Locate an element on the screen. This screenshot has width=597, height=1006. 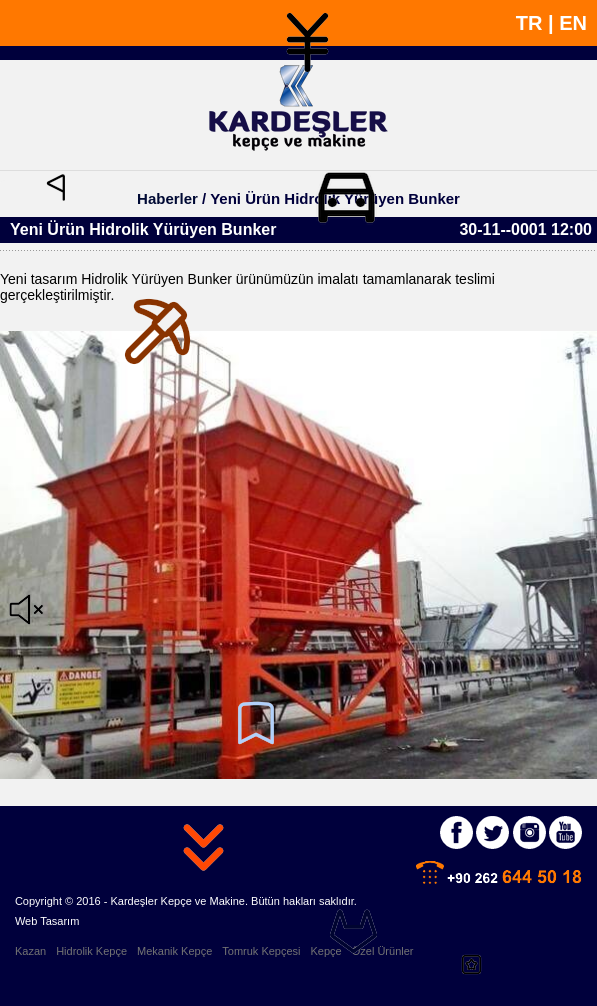
get driving directions is located at coordinates (346, 194).